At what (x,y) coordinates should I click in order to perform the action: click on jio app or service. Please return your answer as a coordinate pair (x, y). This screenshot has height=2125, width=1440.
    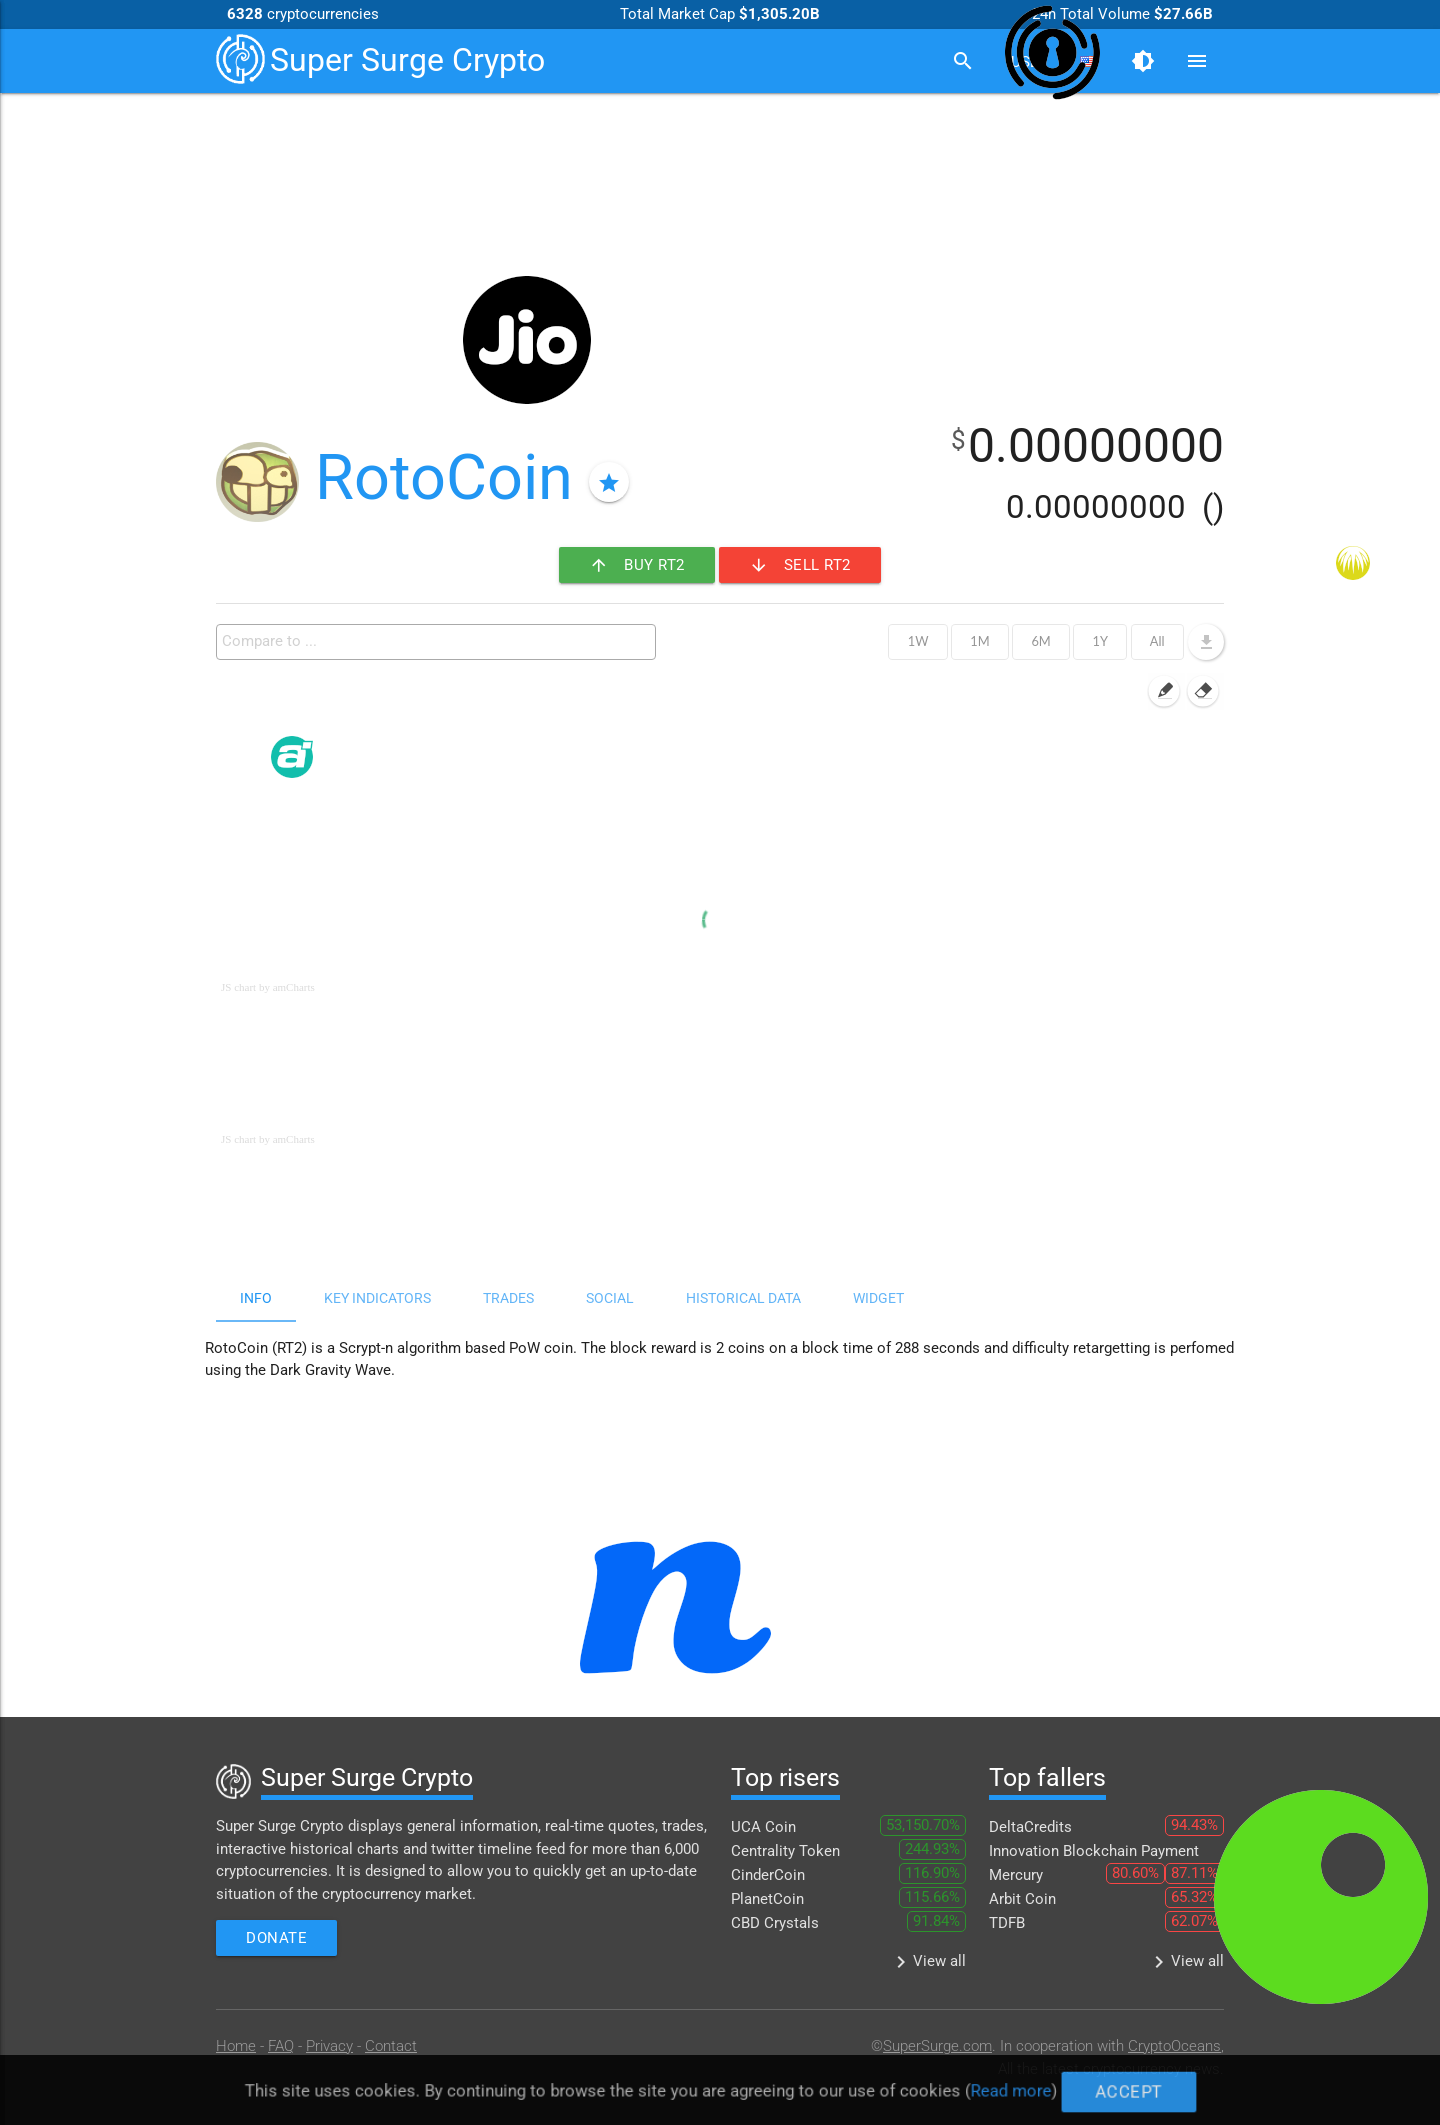
    Looking at the image, I should click on (527, 340).